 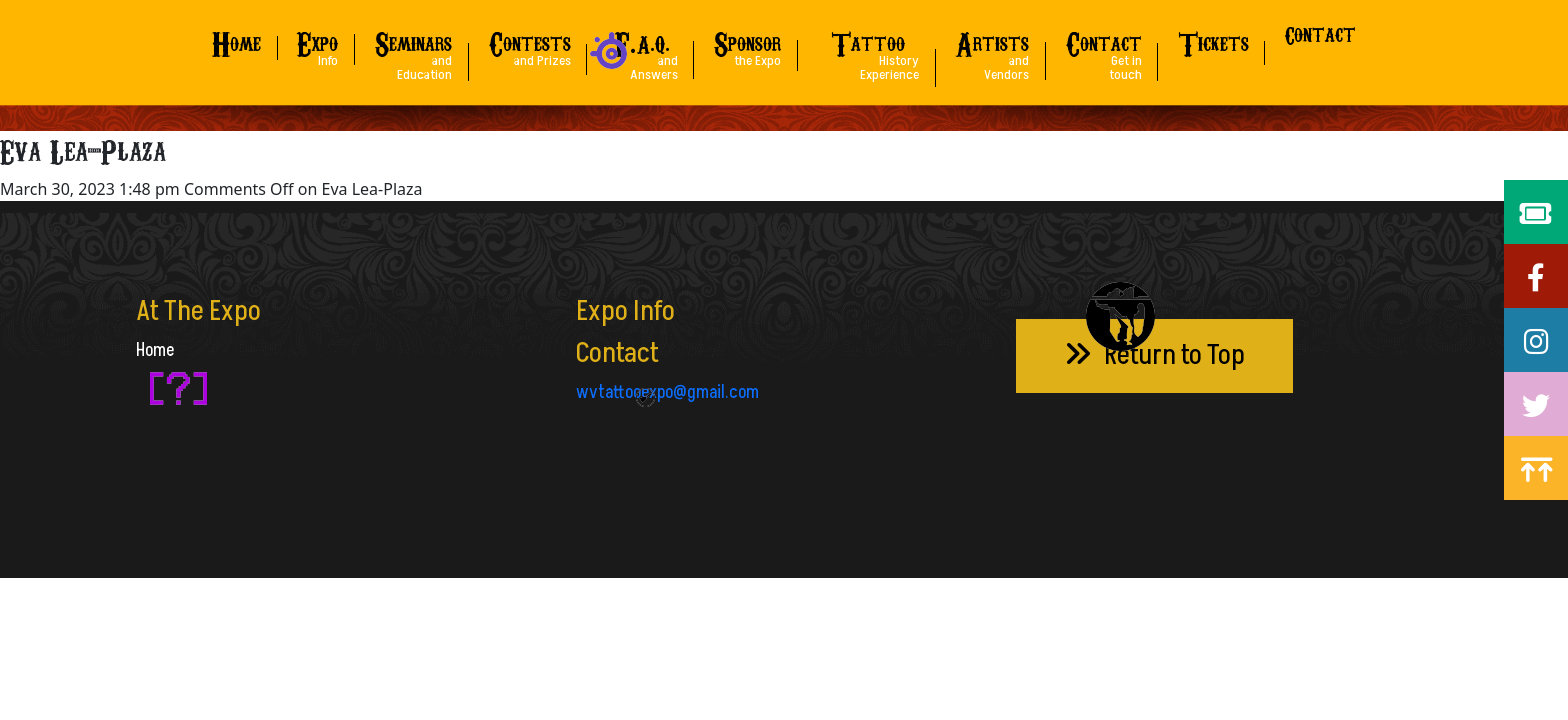 I want to click on Scrapy web scraping framework logo, so click(x=645, y=397).